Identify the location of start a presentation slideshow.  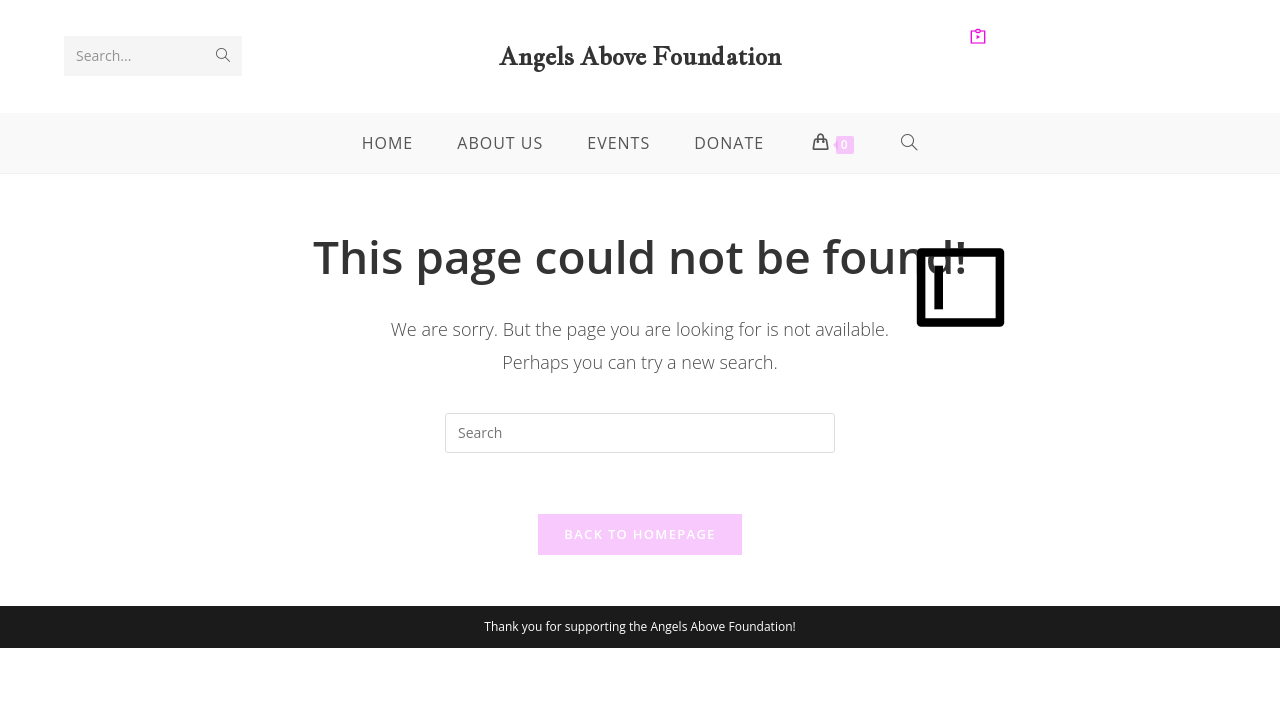
(978, 37).